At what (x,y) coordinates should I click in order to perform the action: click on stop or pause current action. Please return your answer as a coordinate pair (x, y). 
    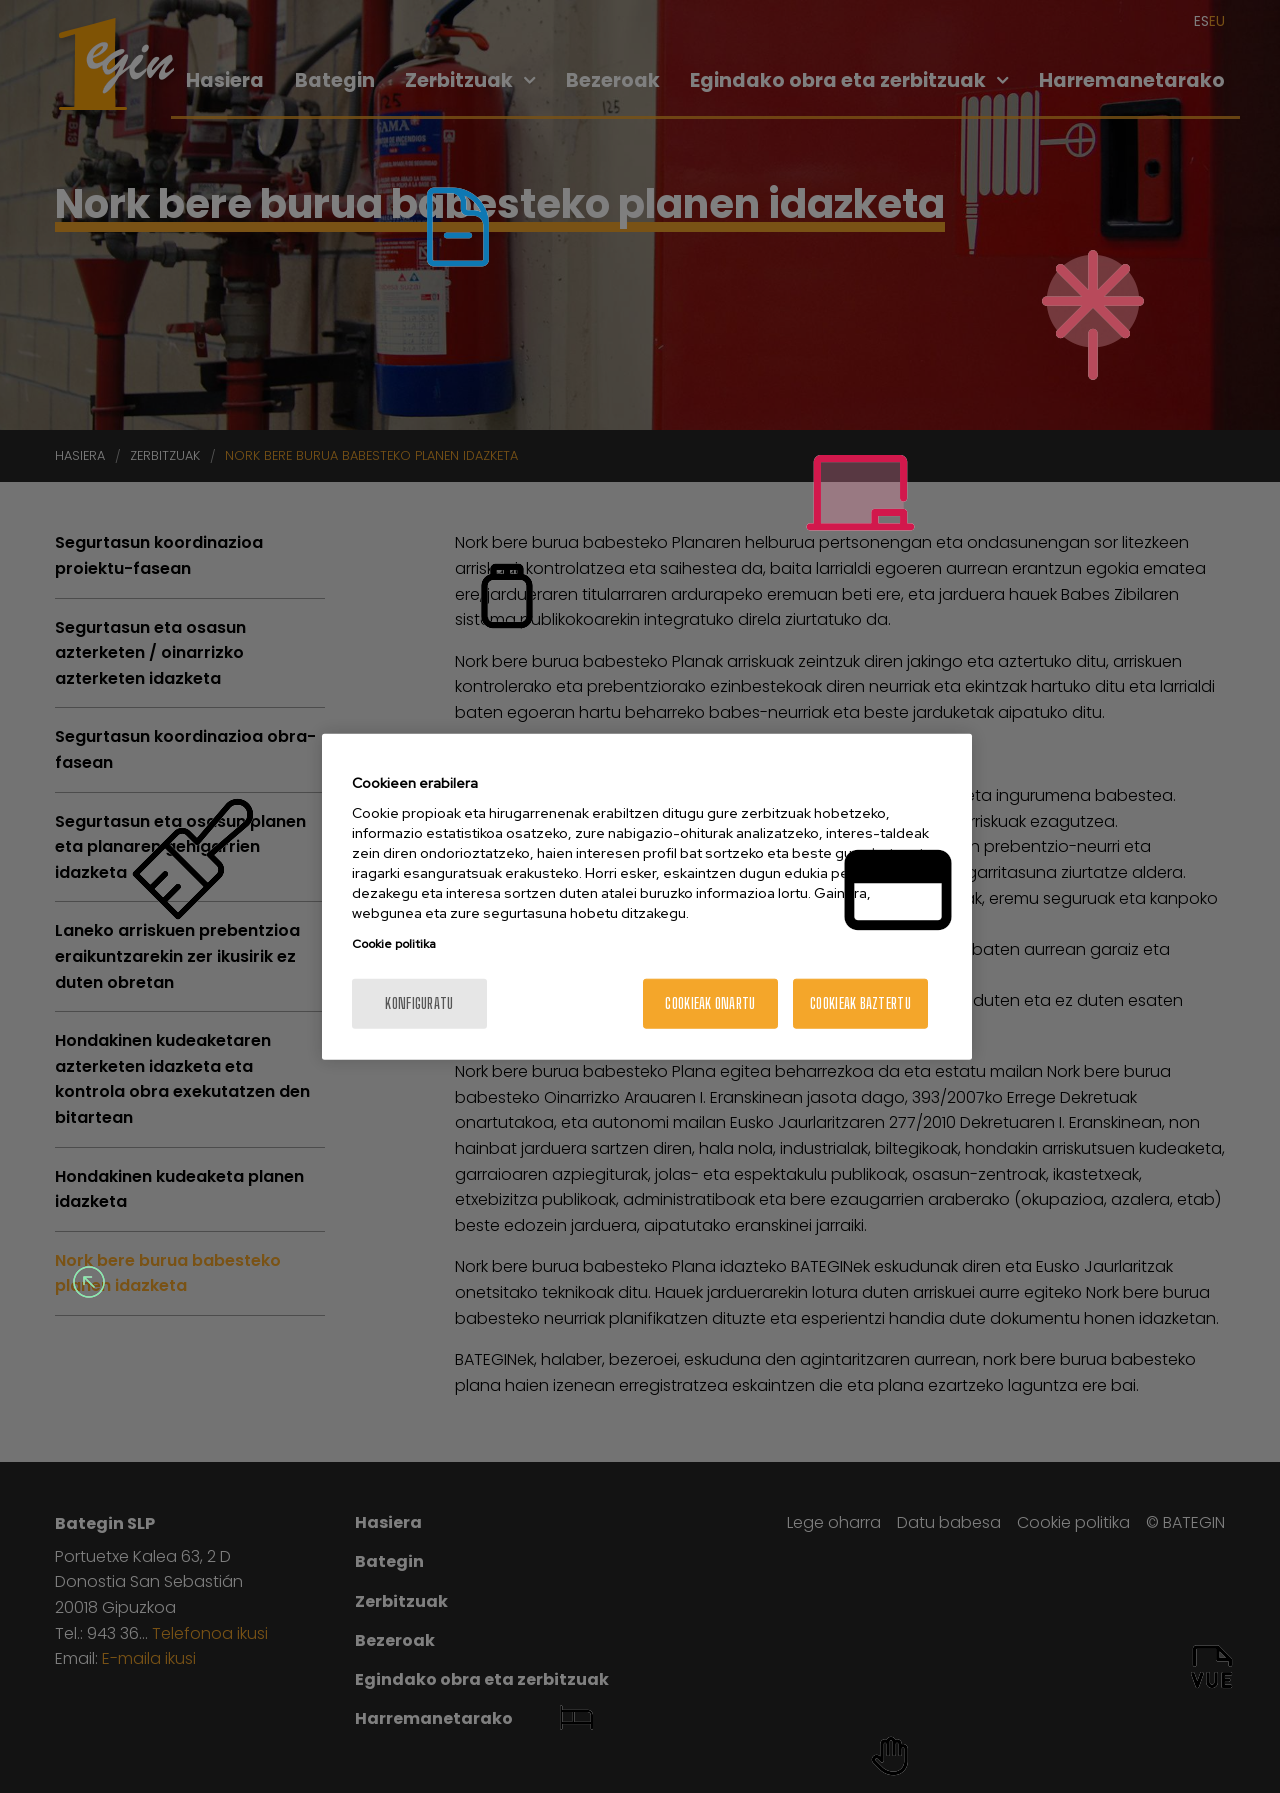
    Looking at the image, I should click on (891, 1756).